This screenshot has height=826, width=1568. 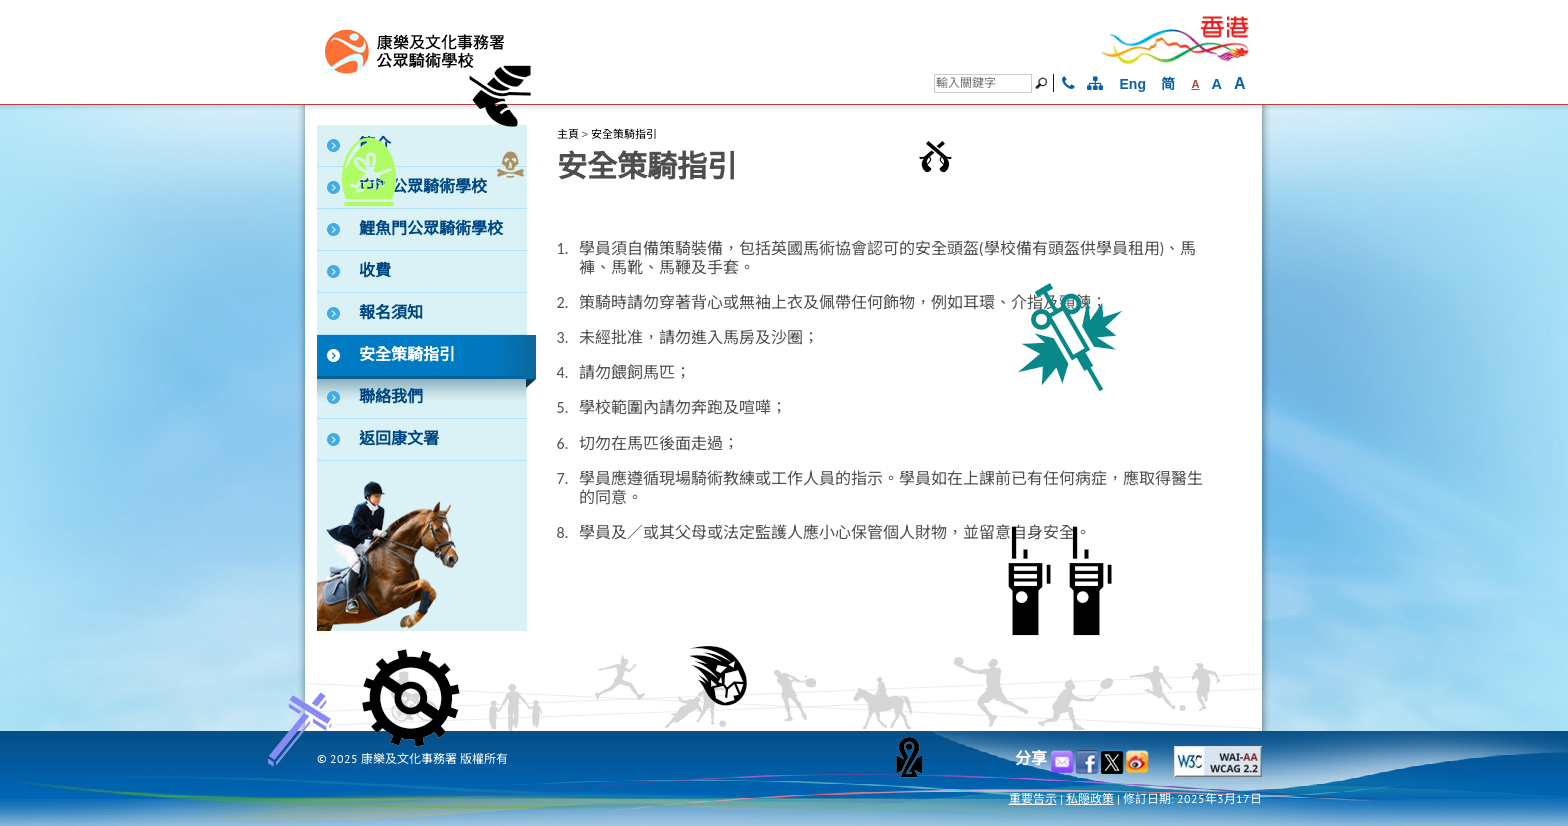 I want to click on access push-to-talk or voice communication, so click(x=1056, y=580).